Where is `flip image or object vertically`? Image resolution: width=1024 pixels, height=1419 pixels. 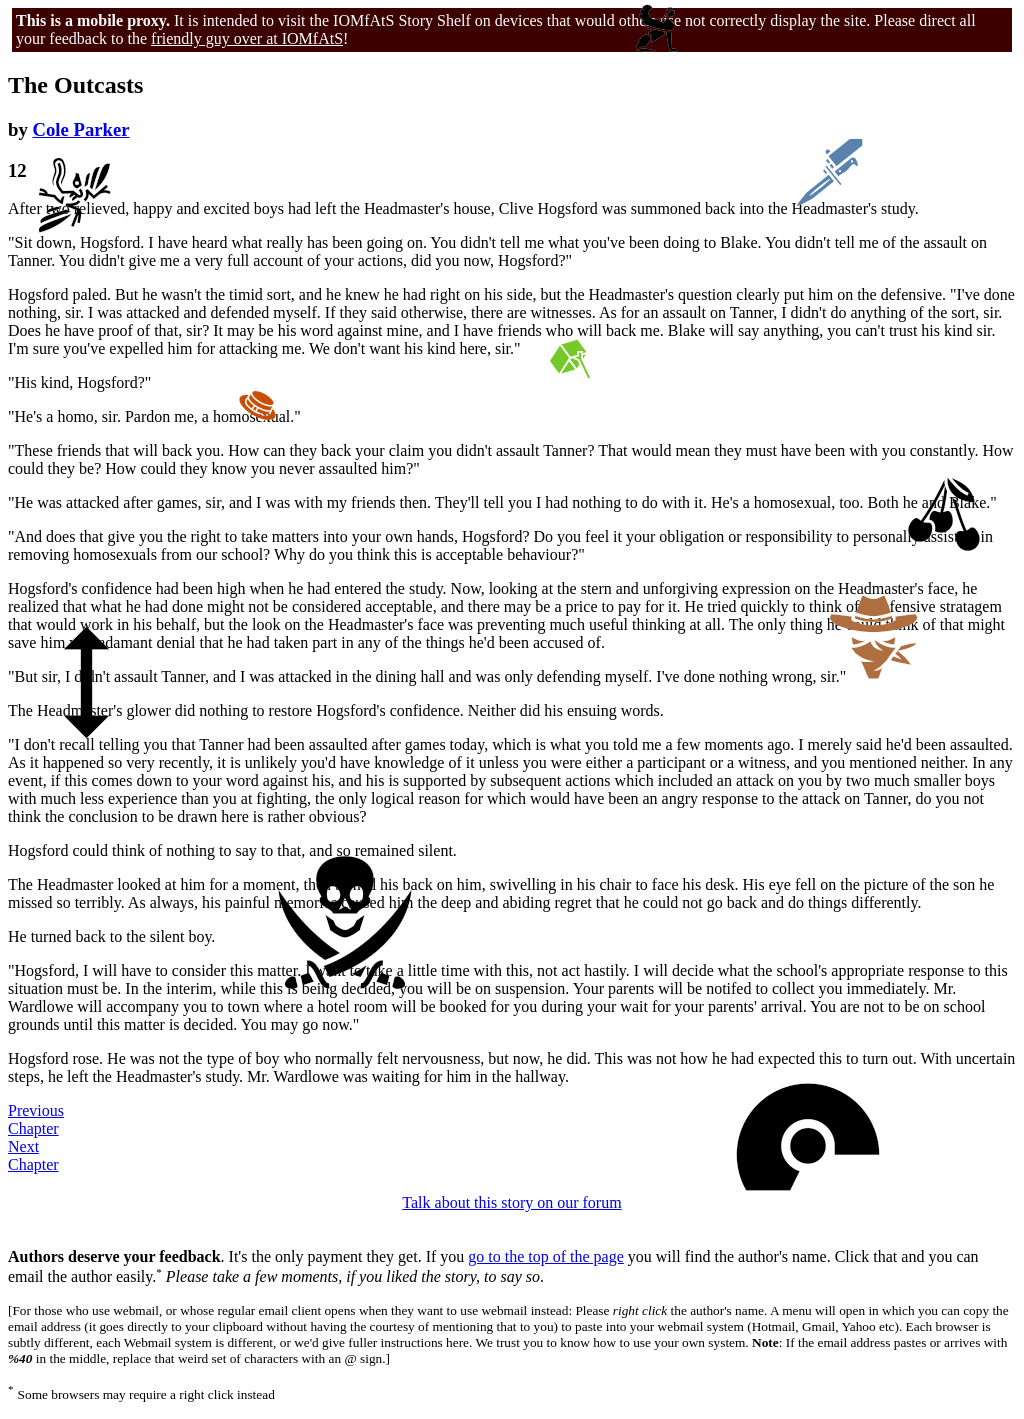 flip image or object vertically is located at coordinates (86, 682).